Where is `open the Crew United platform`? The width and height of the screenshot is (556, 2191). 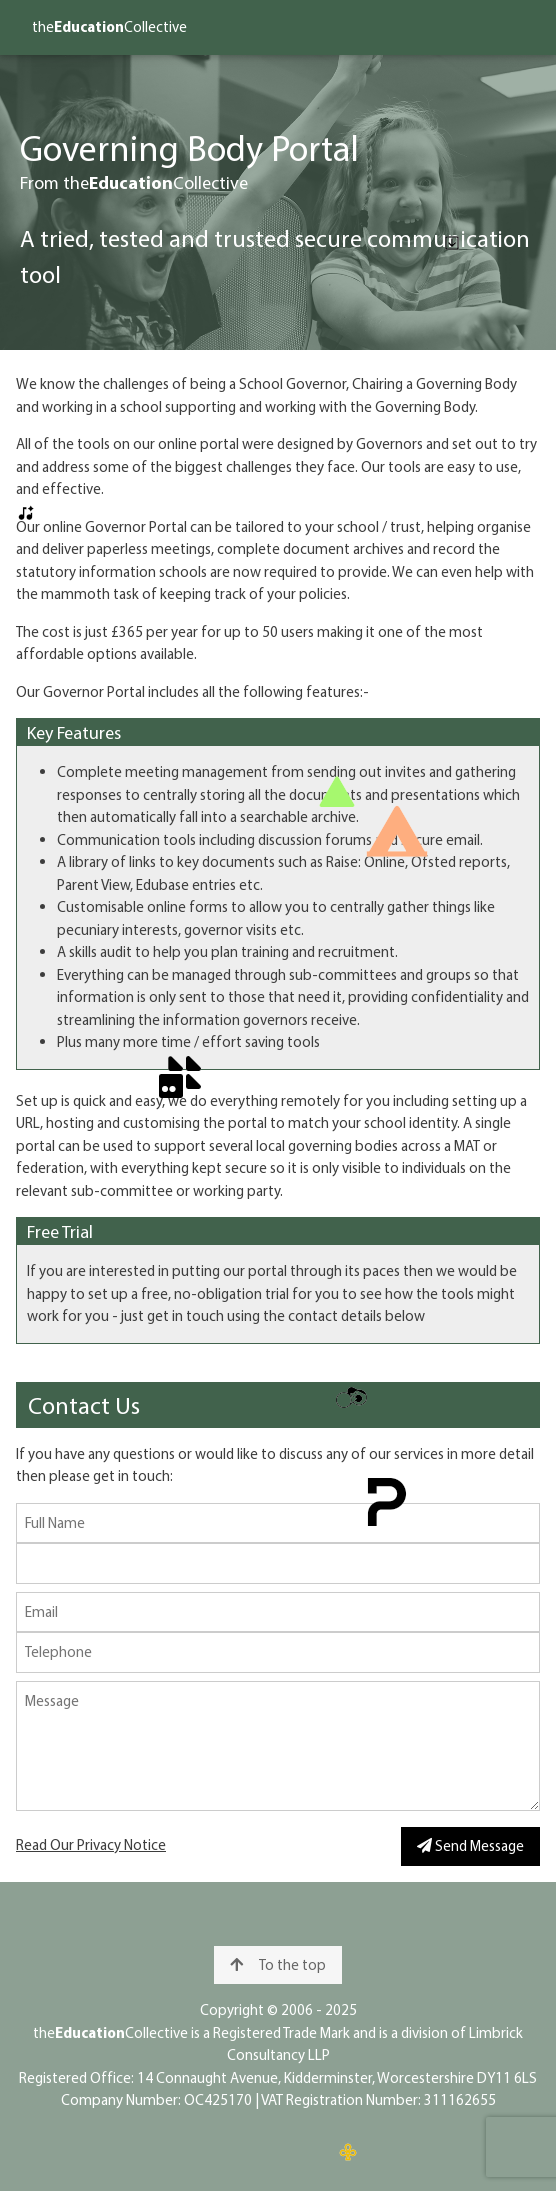 open the Crew United platform is located at coordinates (351, 1397).